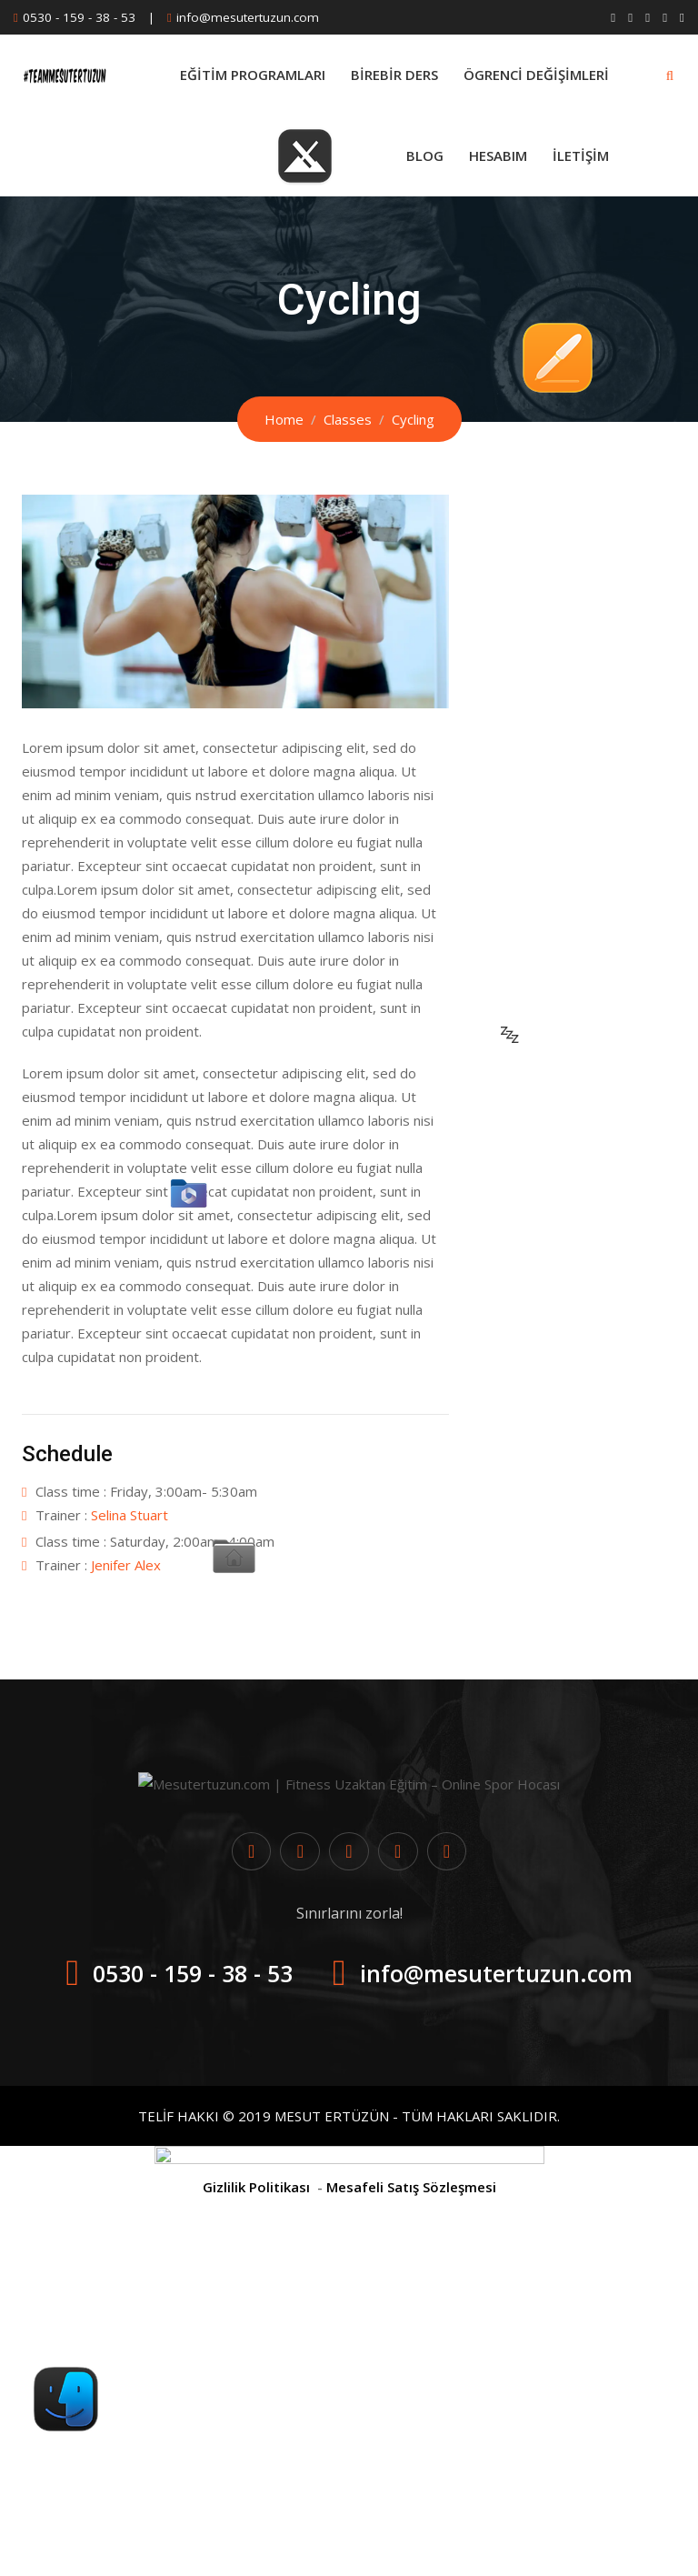  Describe the element at coordinates (65, 2399) in the screenshot. I see `open Finder to browse files and folders` at that location.